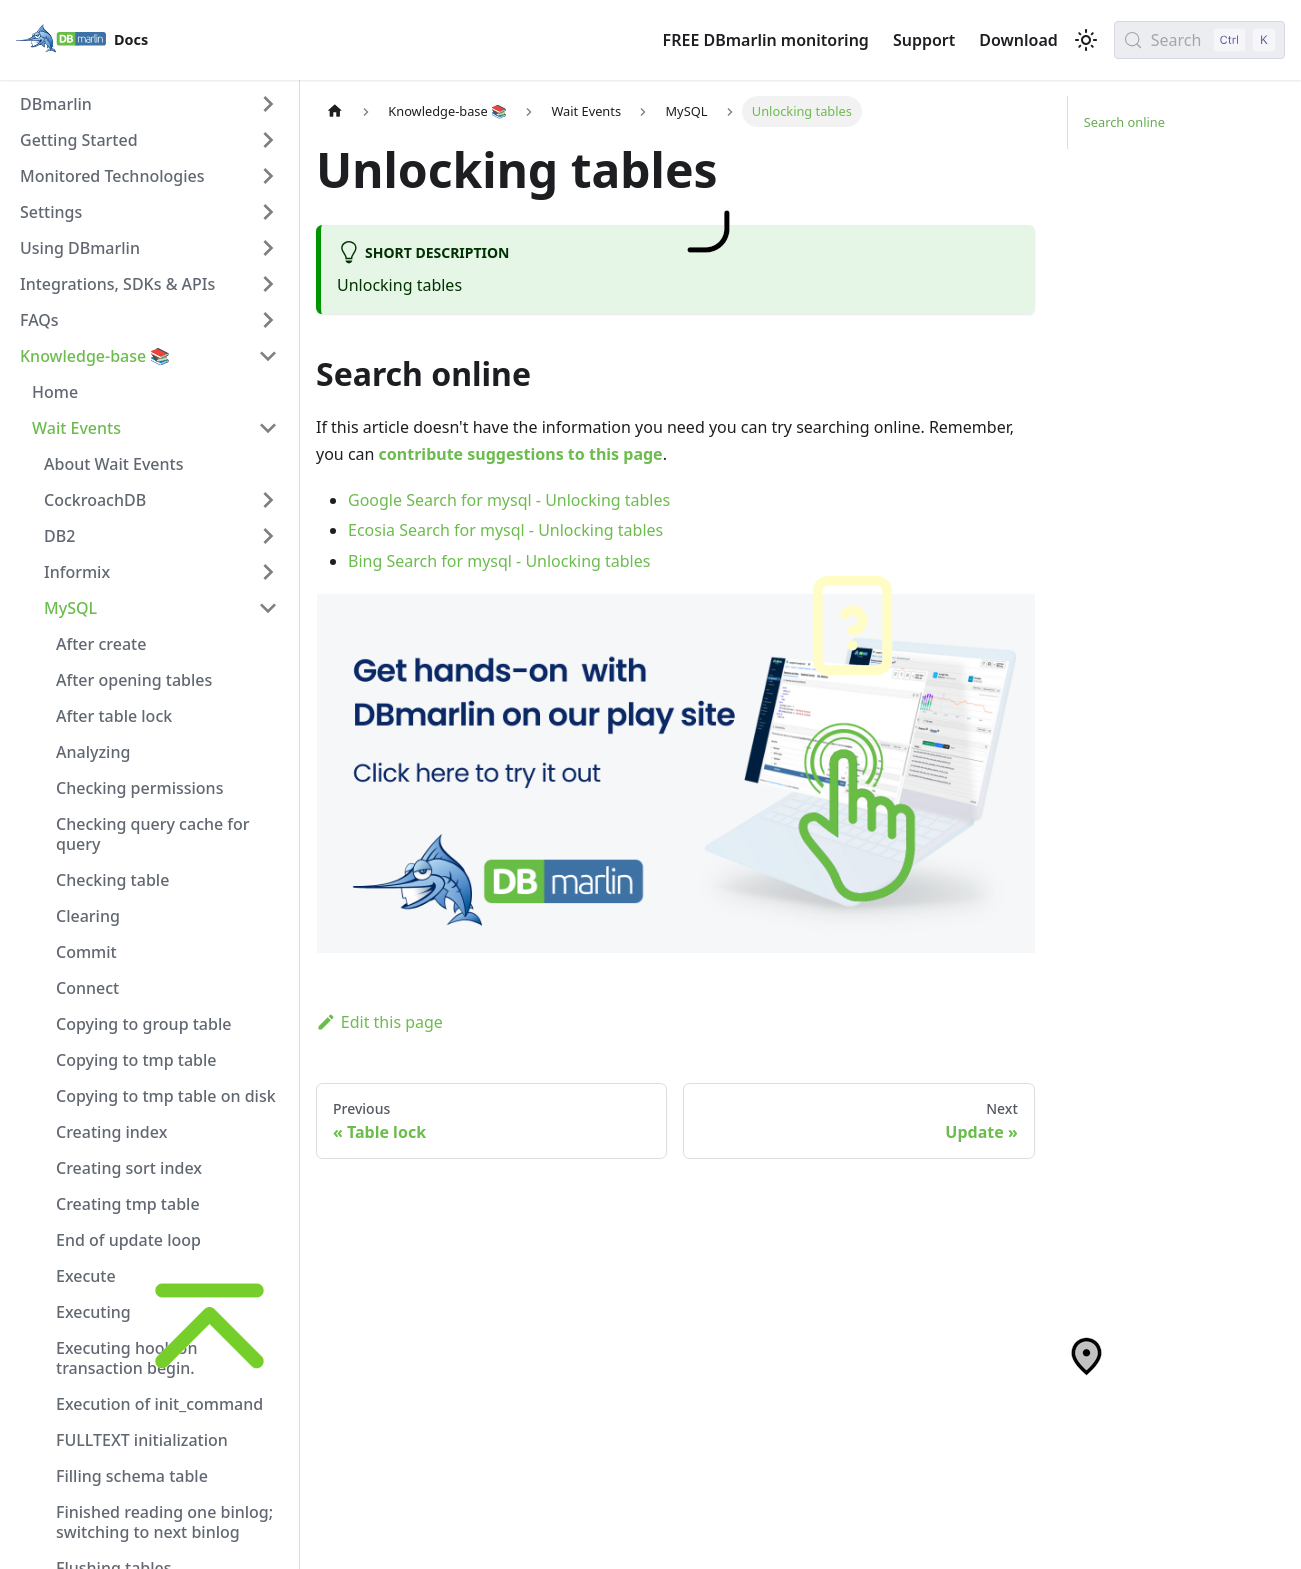 The width and height of the screenshot is (1301, 1569). I want to click on collapse or minimize a section, so click(209, 1323).